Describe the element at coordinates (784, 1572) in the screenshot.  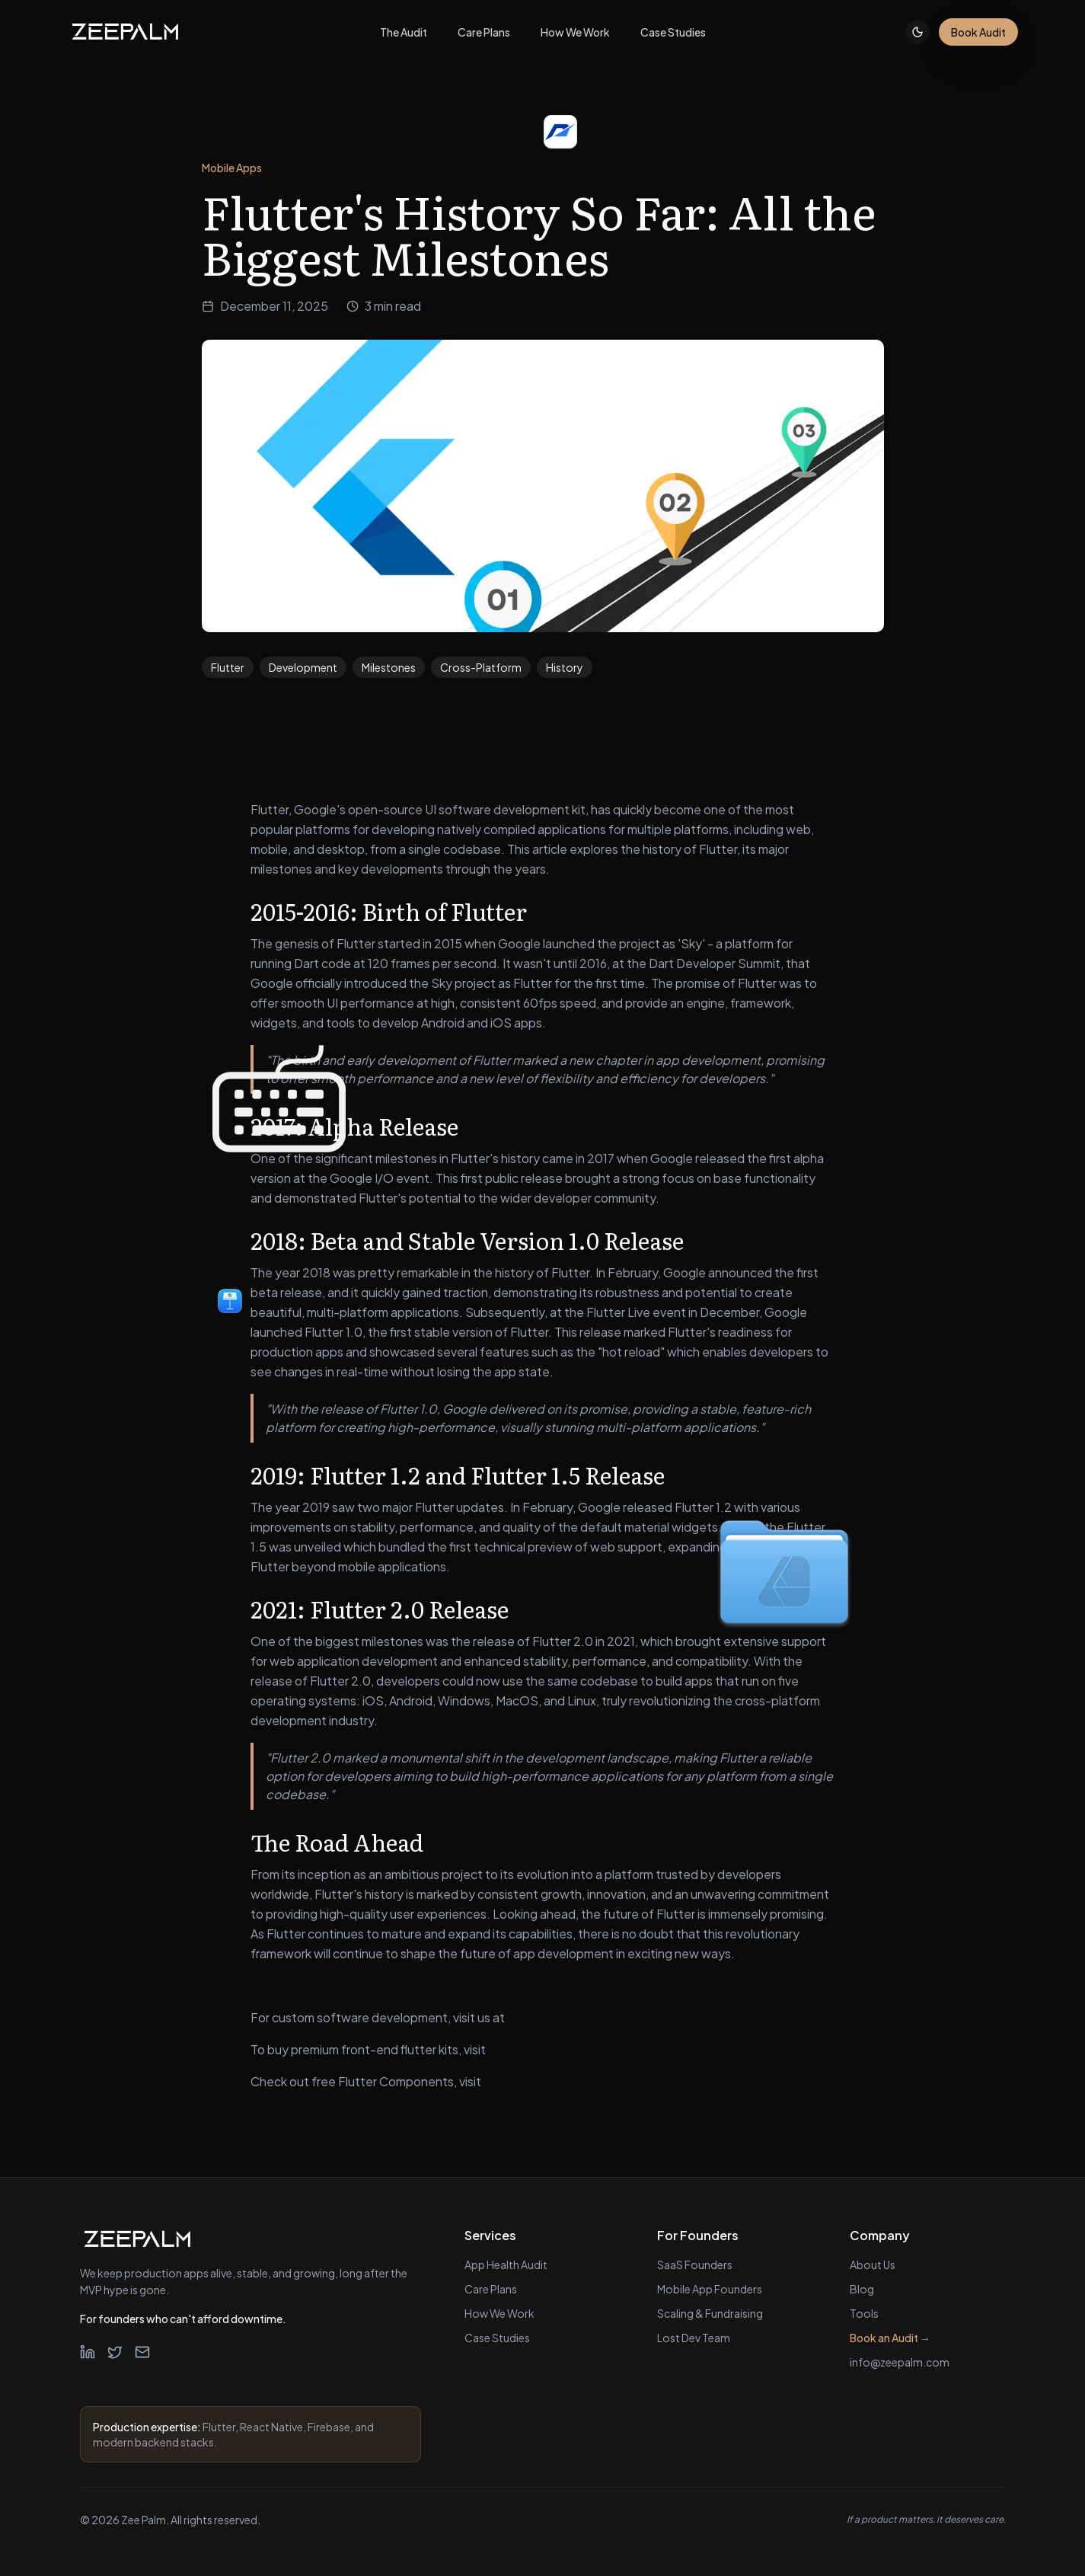
I see `open Affinity Designer project files folder` at that location.